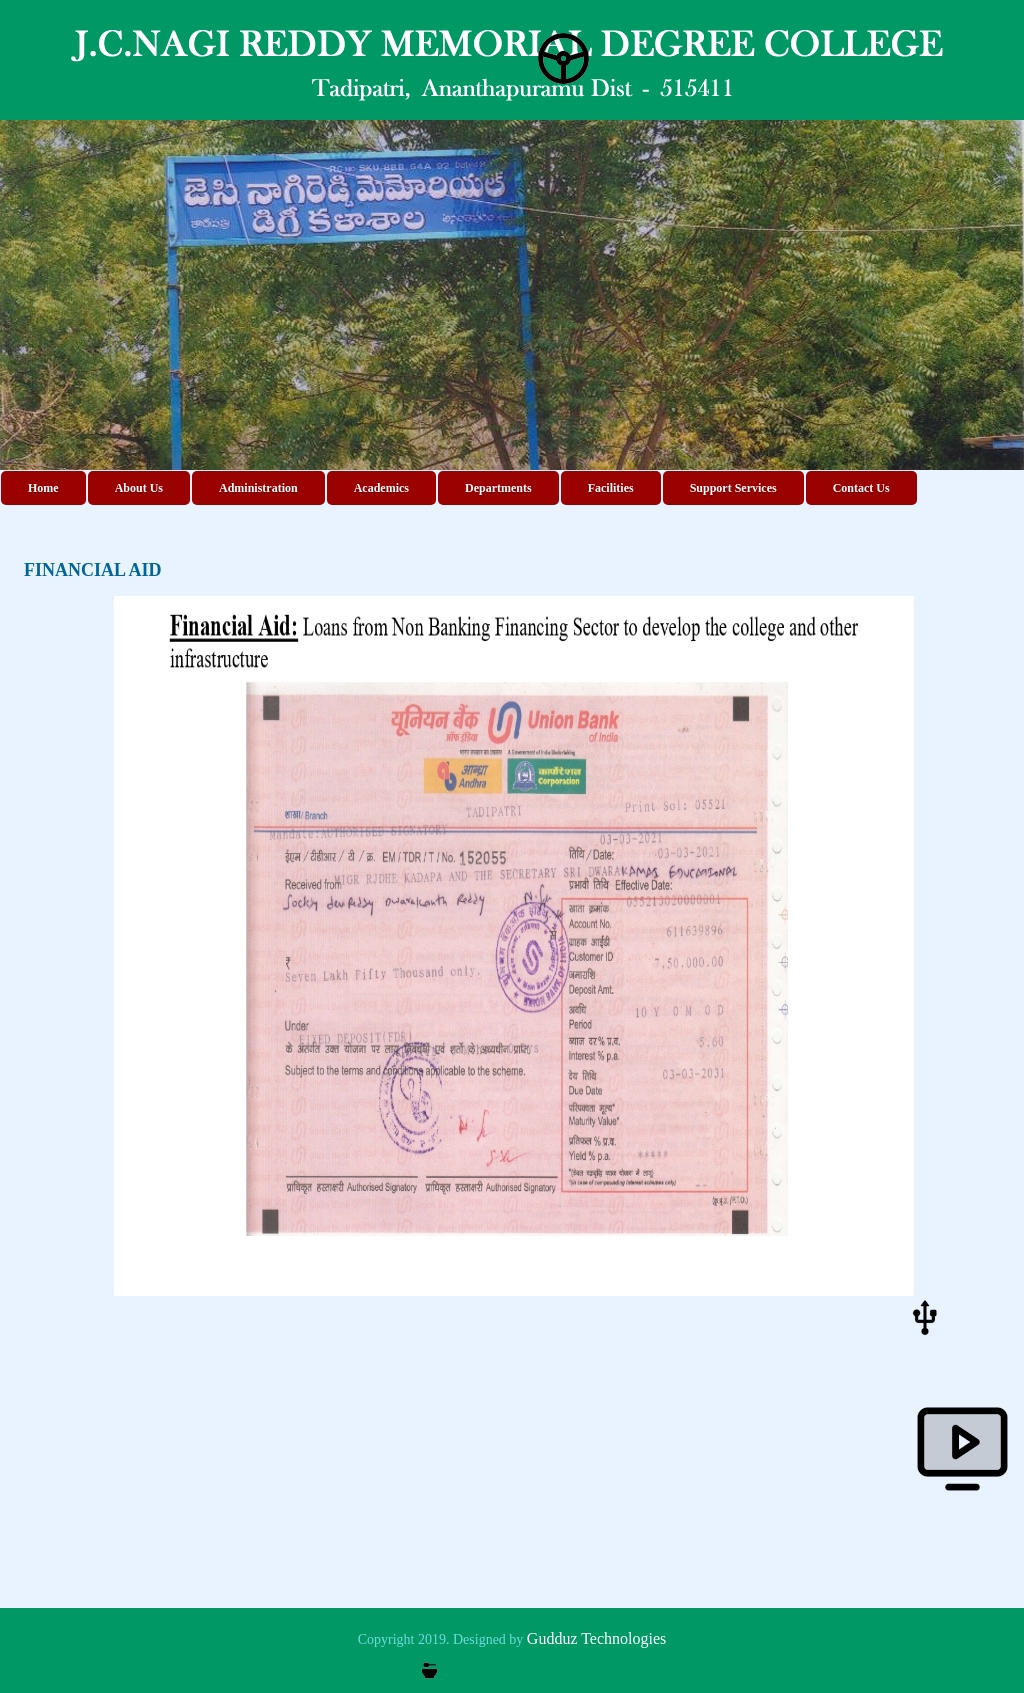 The width and height of the screenshot is (1024, 1693). Describe the element at coordinates (925, 1318) in the screenshot. I see `connect a USB device` at that location.